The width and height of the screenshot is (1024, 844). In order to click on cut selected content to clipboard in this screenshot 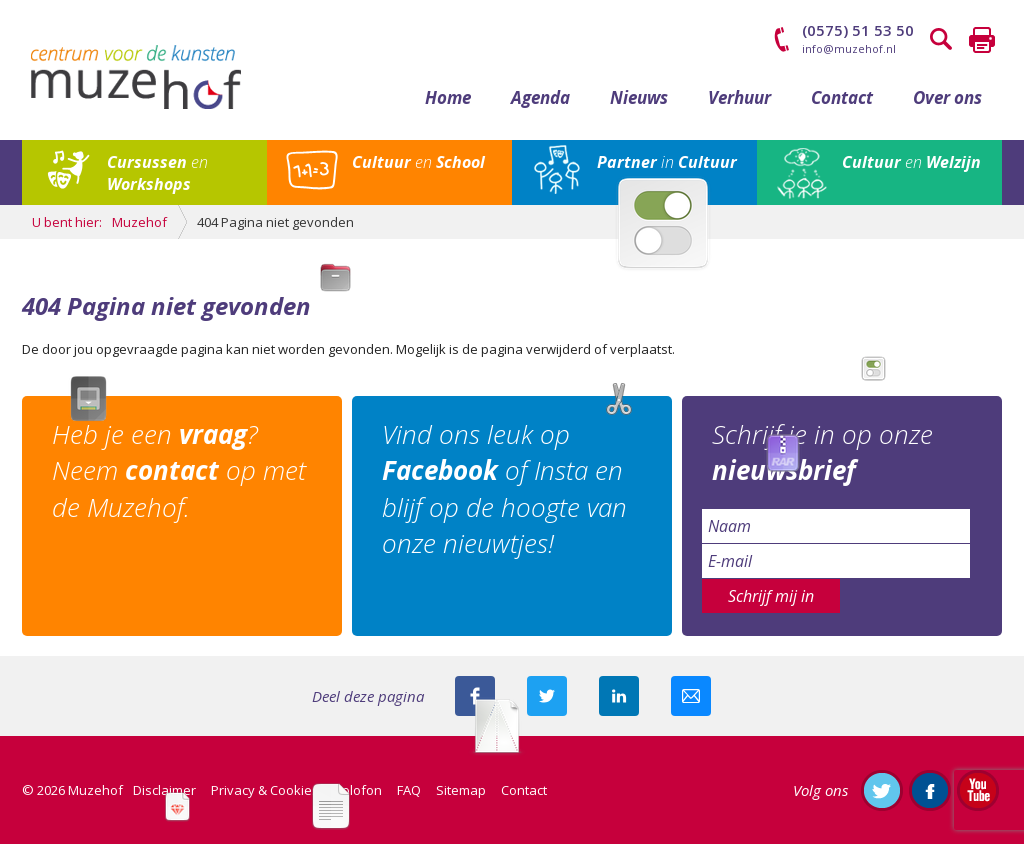, I will do `click(619, 399)`.